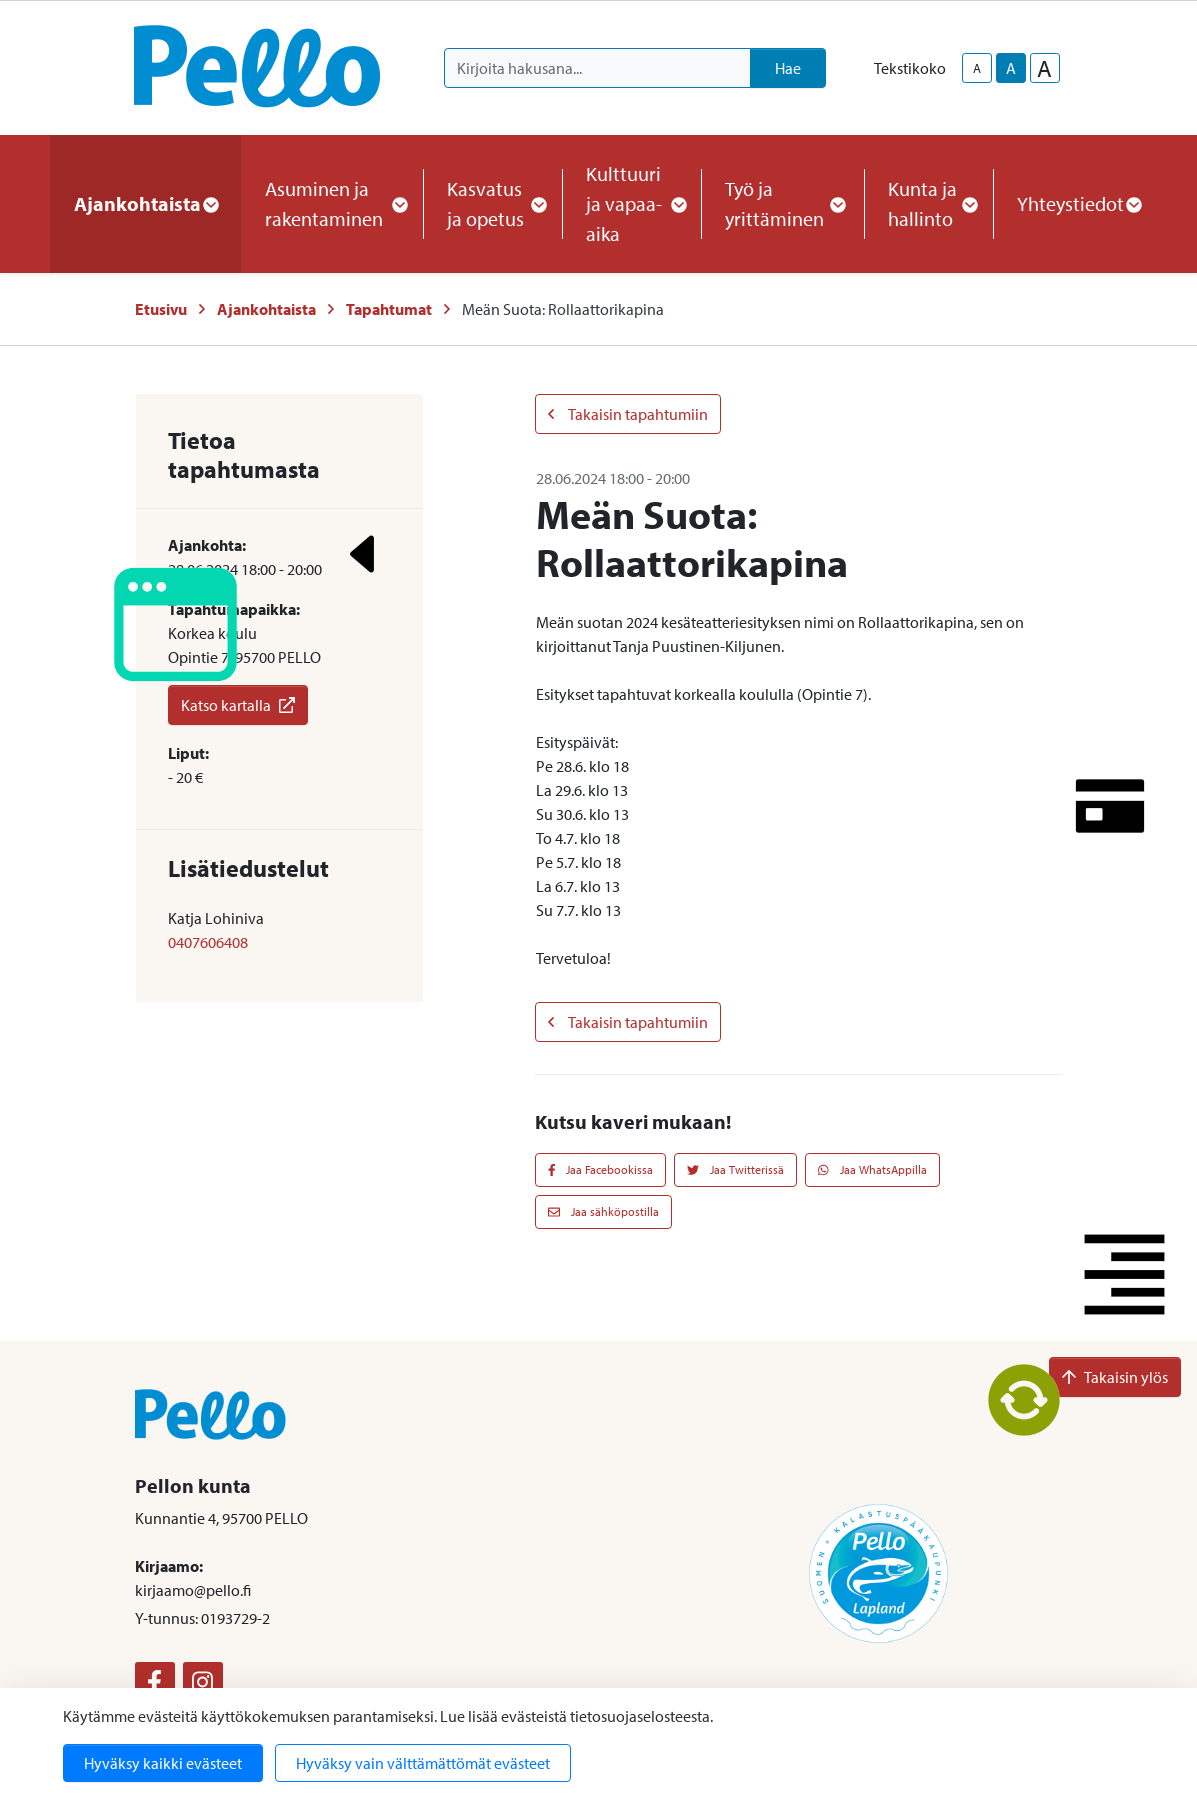 The height and width of the screenshot is (1806, 1197). I want to click on sync data or refresh content, so click(1024, 1400).